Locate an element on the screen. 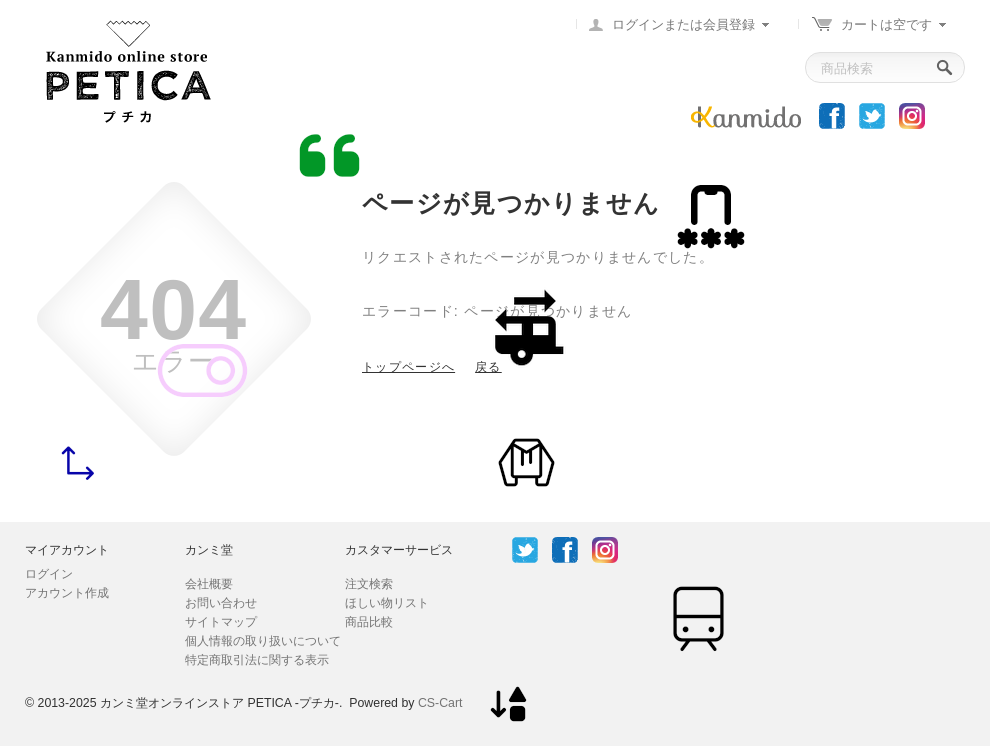 This screenshot has height=746, width=990. sort items by shape in descending order is located at coordinates (508, 704).